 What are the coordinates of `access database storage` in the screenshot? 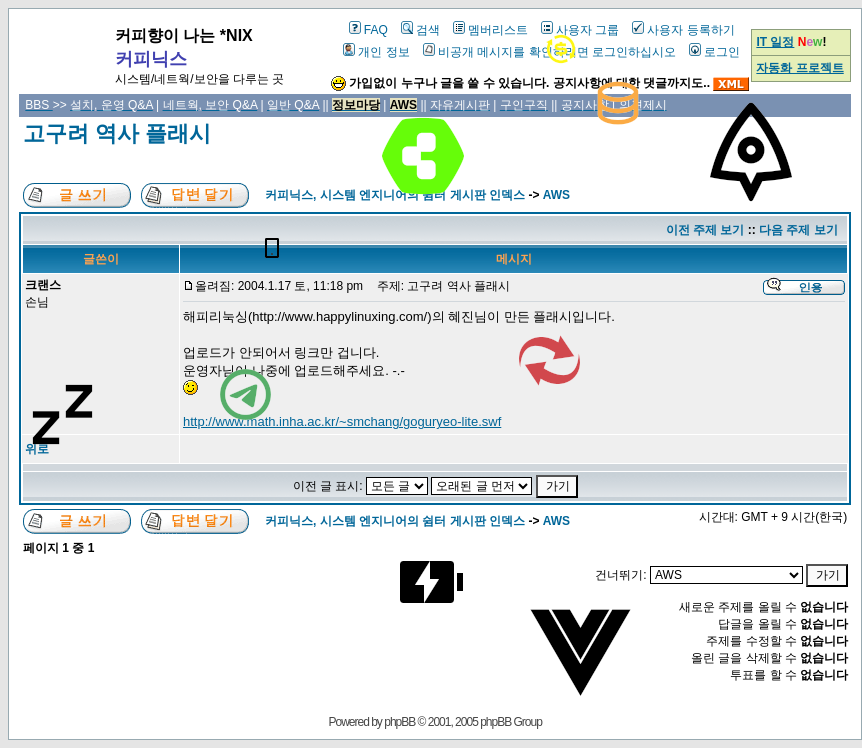 It's located at (618, 102).